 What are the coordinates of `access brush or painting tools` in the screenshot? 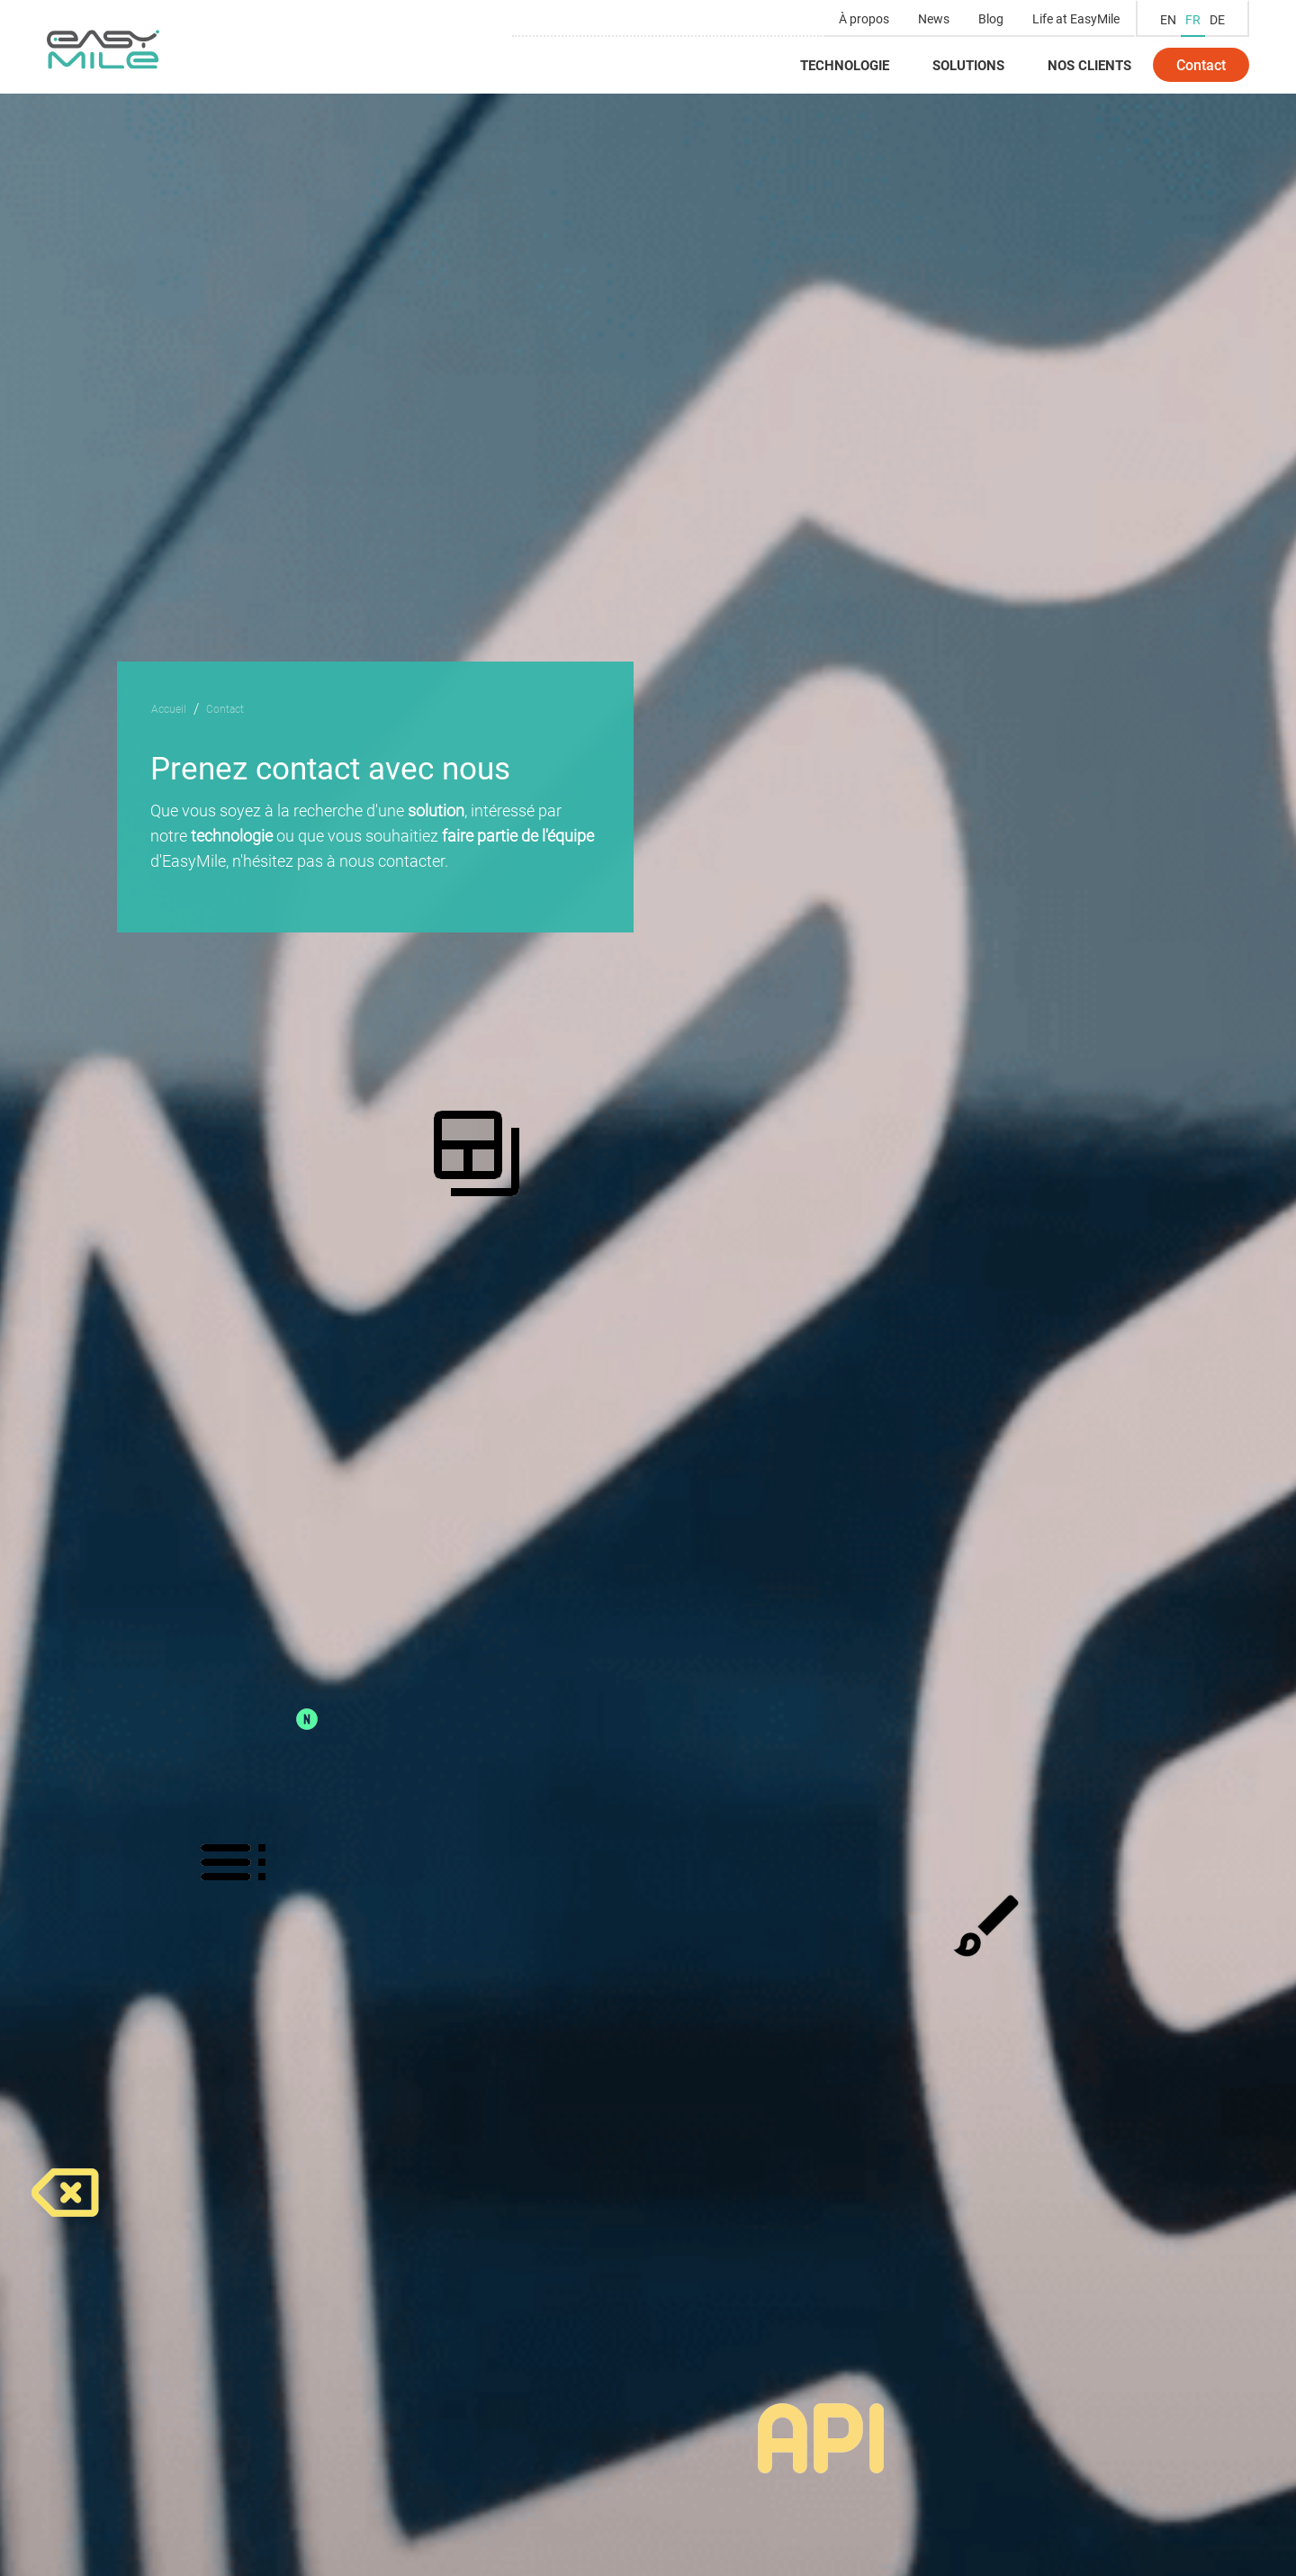 It's located at (987, 1925).